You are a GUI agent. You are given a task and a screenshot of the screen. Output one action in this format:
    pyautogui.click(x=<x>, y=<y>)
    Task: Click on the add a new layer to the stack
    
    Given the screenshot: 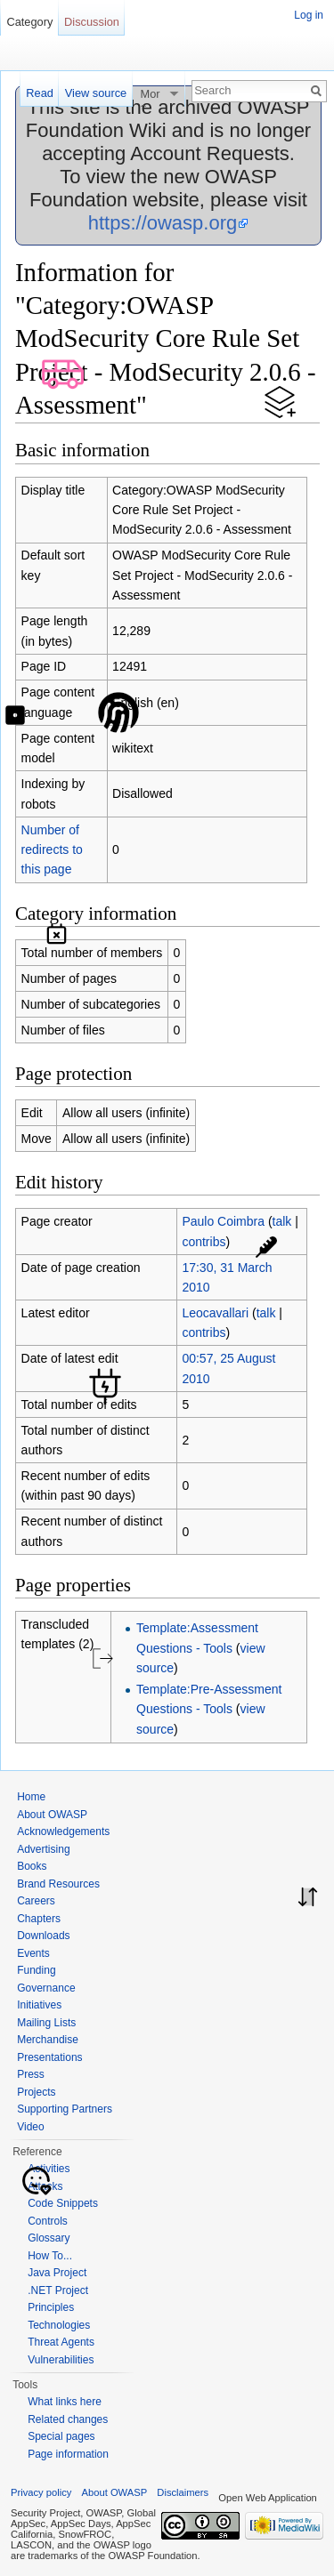 What is the action you would take?
    pyautogui.click(x=280, y=402)
    